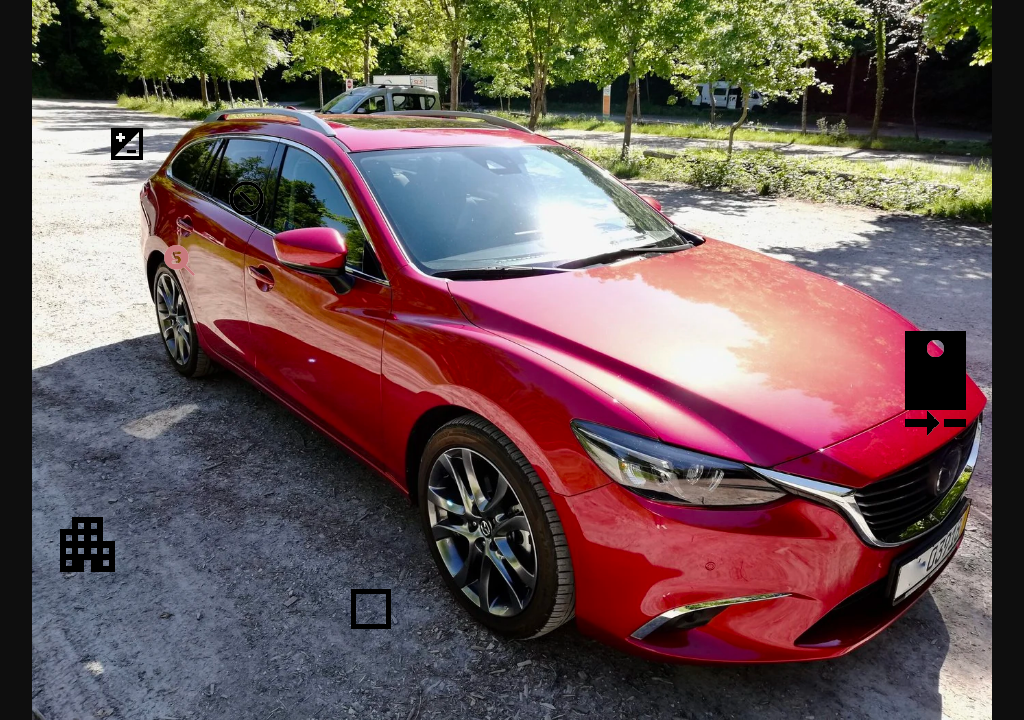 This screenshot has height=720, width=1024. Describe the element at coordinates (87, 544) in the screenshot. I see `view apartment or building listings` at that location.